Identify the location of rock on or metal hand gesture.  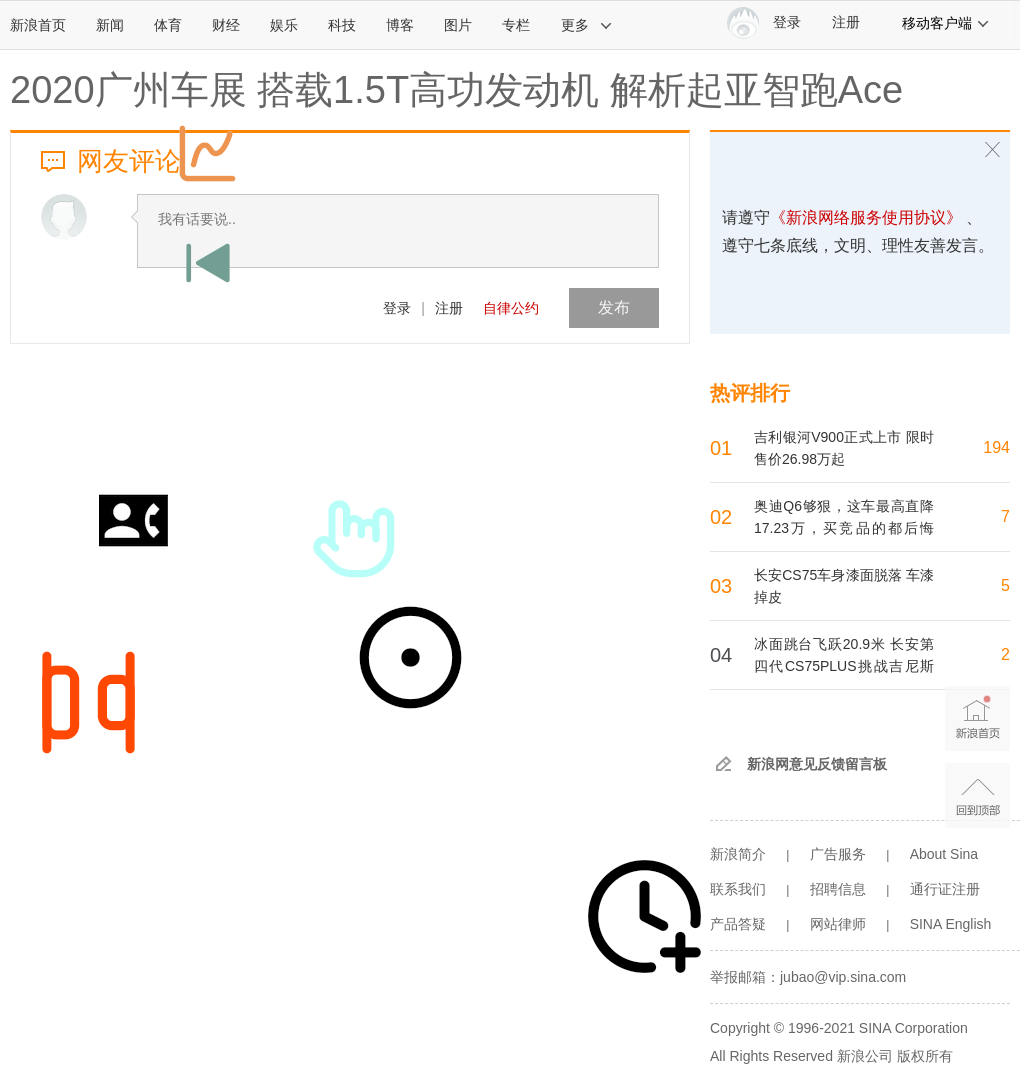
(354, 537).